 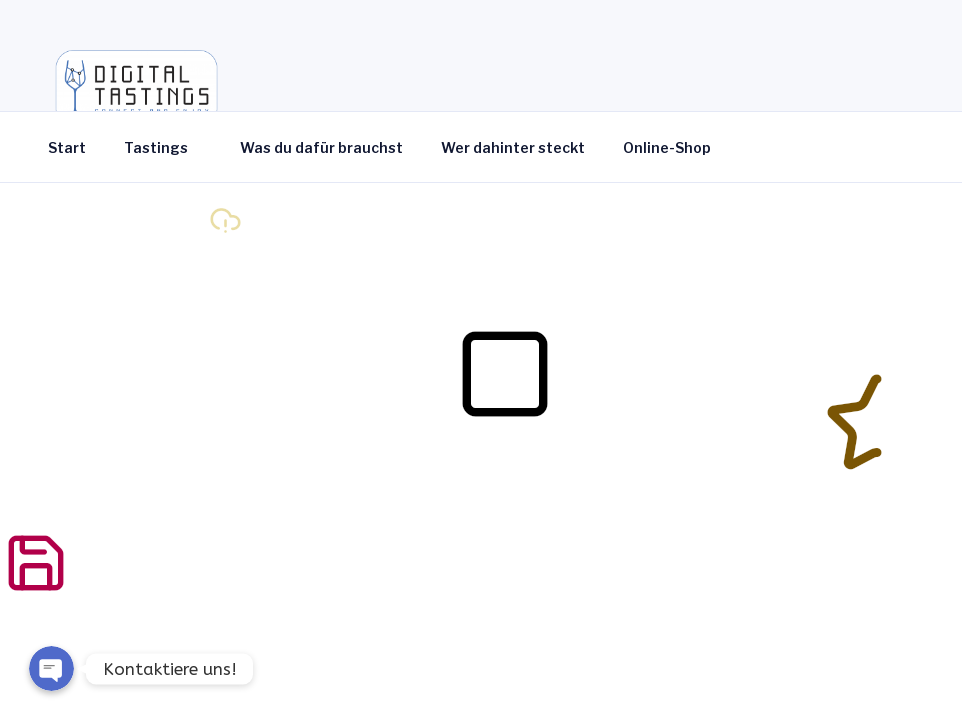 I want to click on indicates a partial or half-star rating, so click(x=877, y=424).